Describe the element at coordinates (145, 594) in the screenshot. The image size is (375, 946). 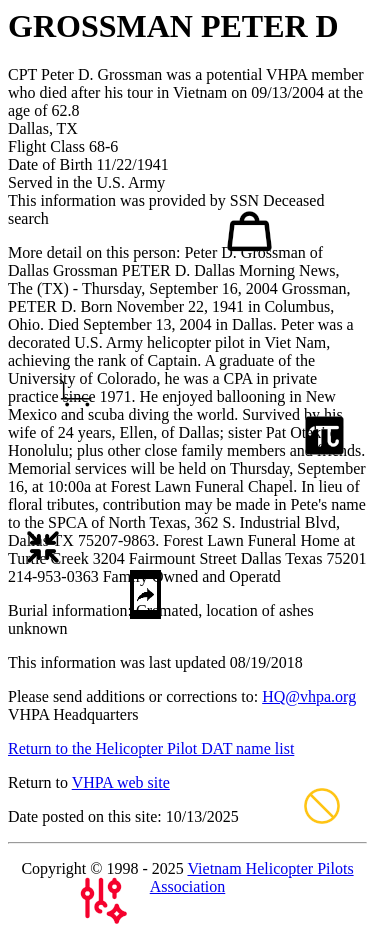
I see `share your mobile screen` at that location.